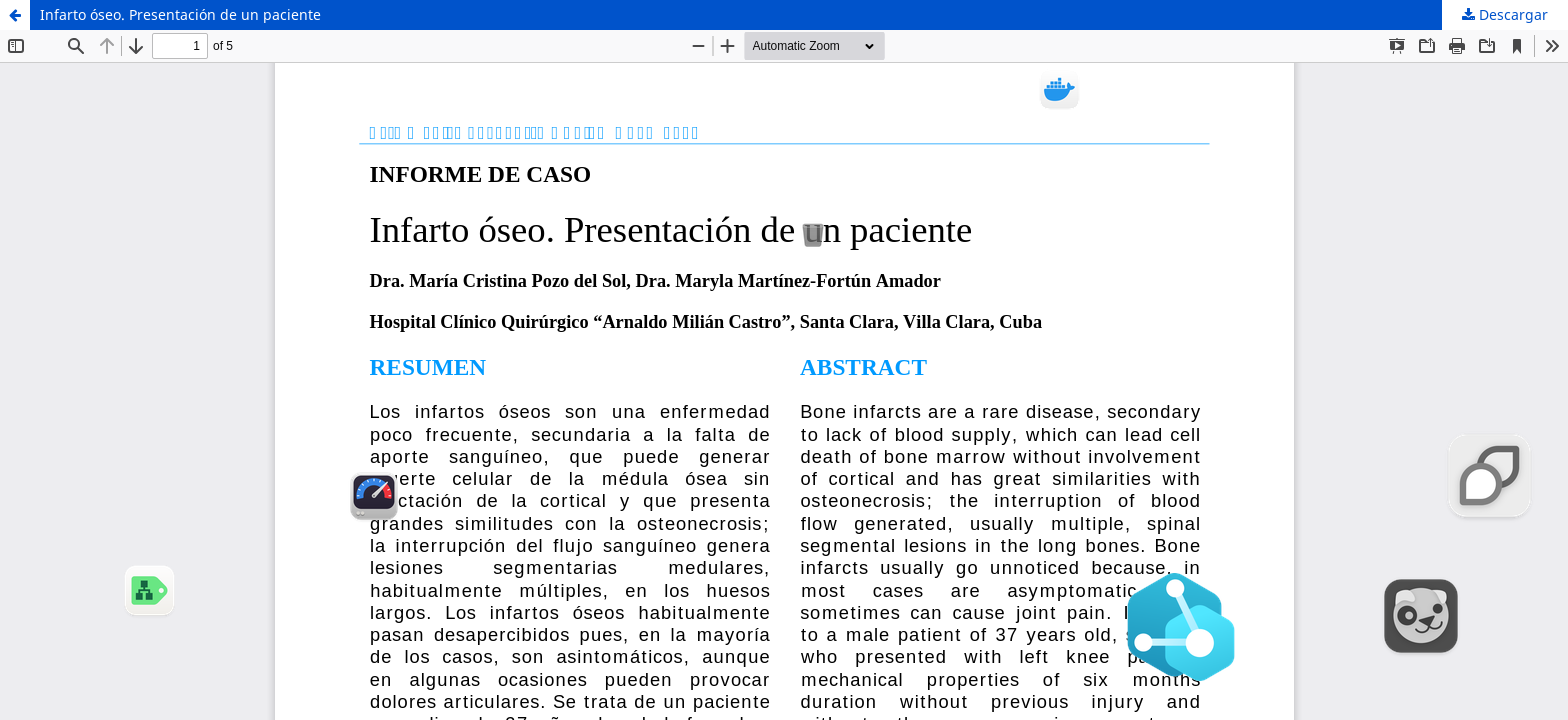 Image resolution: width=1568 pixels, height=720 pixels. Describe the element at coordinates (374, 496) in the screenshot. I see `open system resource monitor` at that location.